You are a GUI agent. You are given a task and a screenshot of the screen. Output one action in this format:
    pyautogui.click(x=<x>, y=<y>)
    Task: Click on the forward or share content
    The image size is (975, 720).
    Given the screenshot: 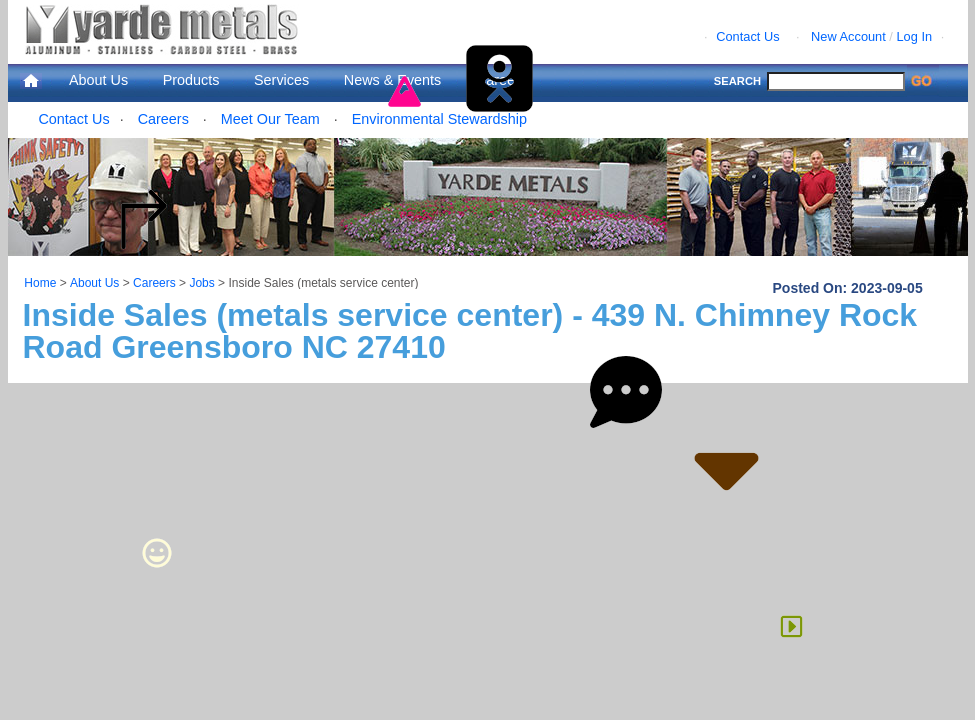 What is the action you would take?
    pyautogui.click(x=139, y=219)
    